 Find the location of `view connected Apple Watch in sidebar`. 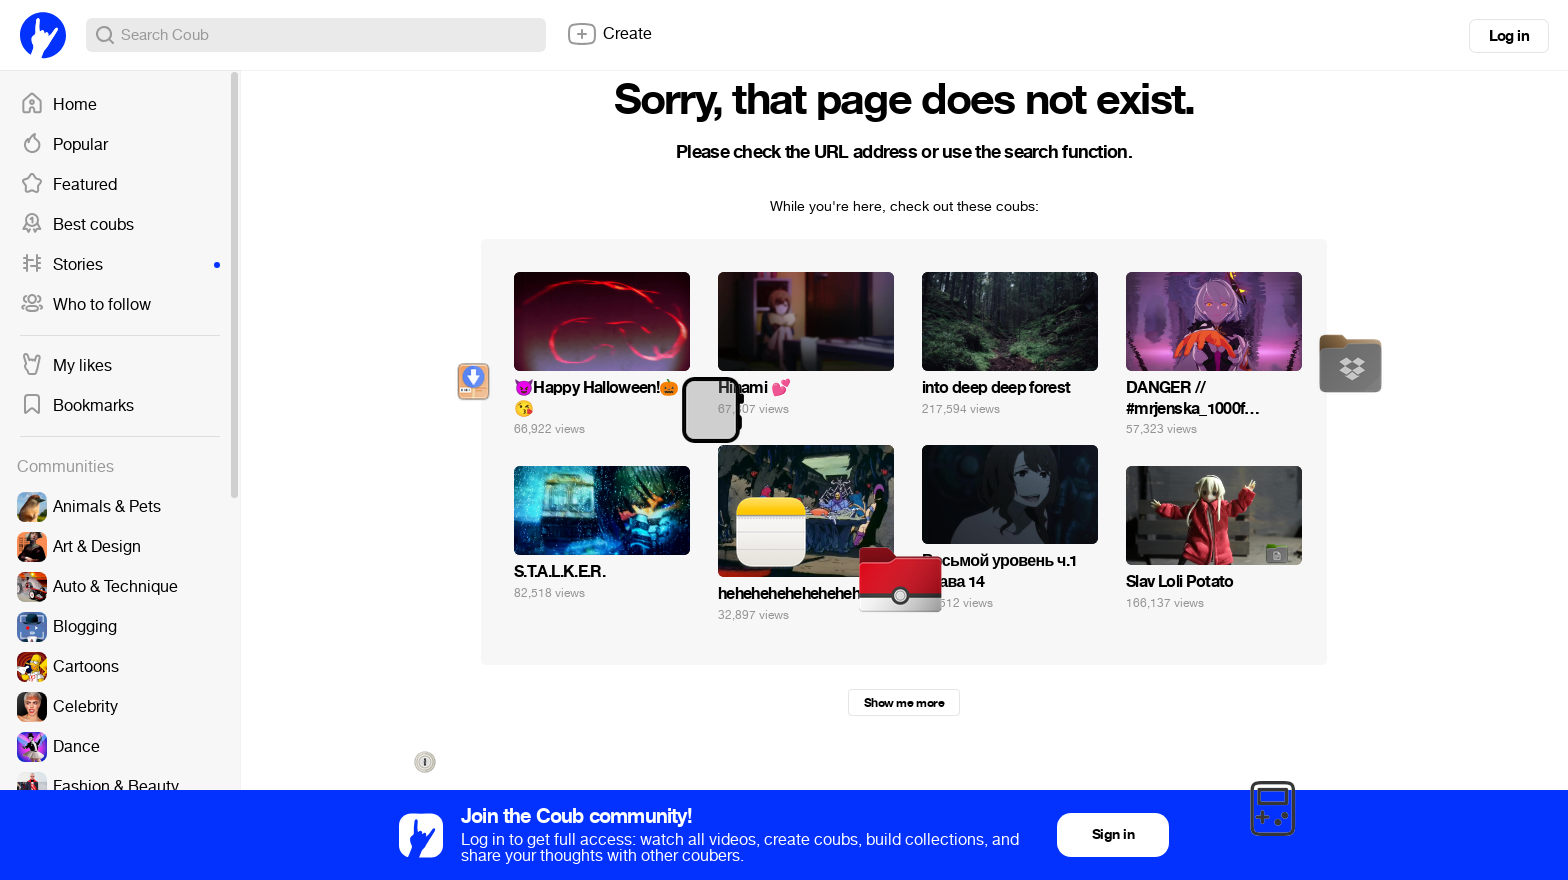

view connected Apple Watch in sidebar is located at coordinates (712, 410).